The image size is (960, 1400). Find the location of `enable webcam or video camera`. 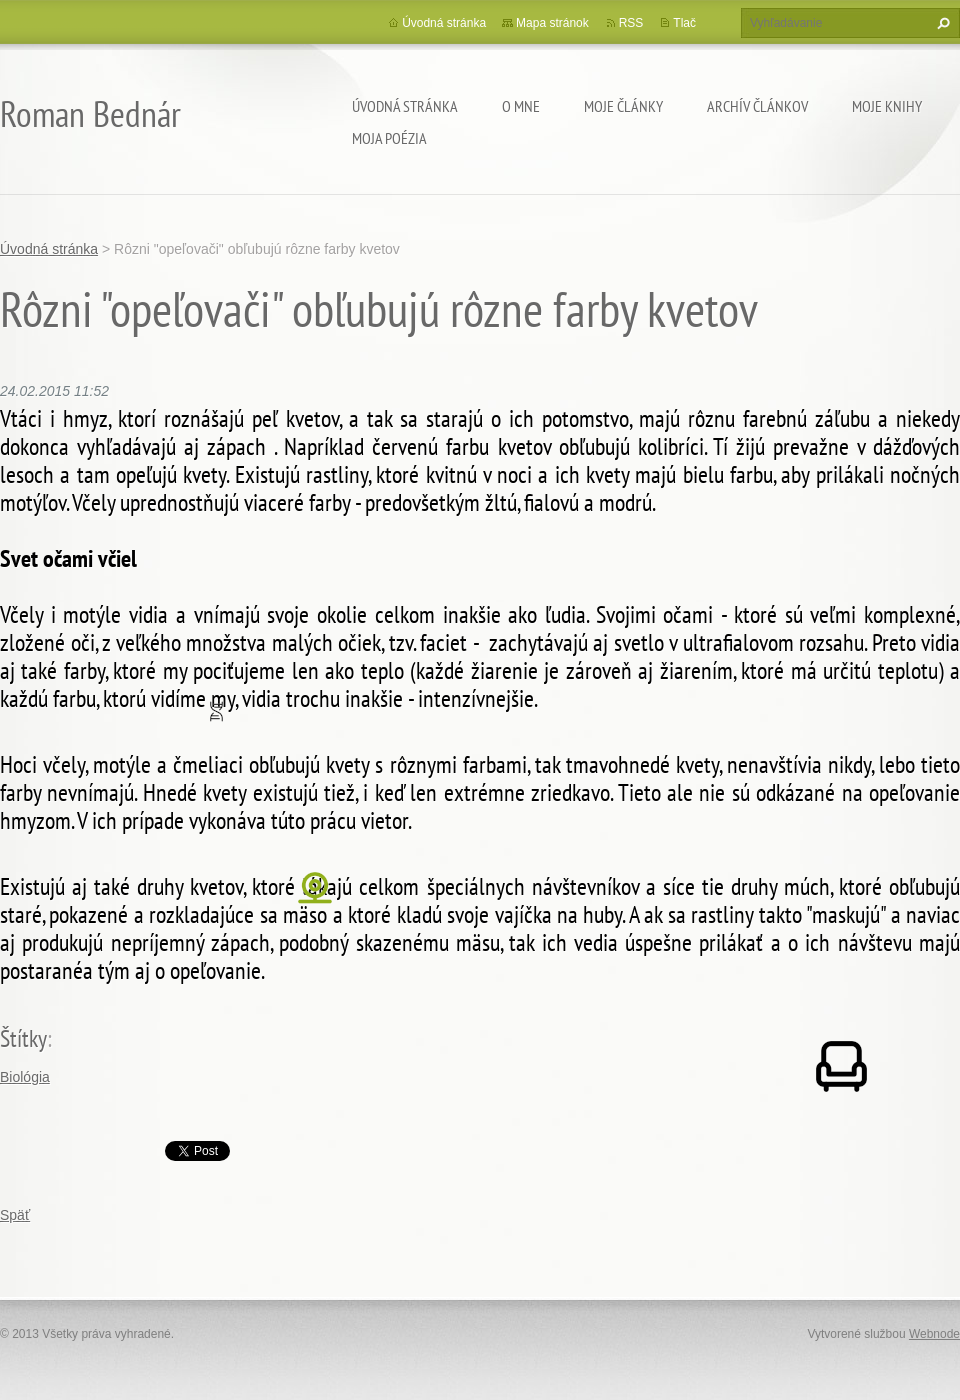

enable webcam or video camera is located at coordinates (315, 889).